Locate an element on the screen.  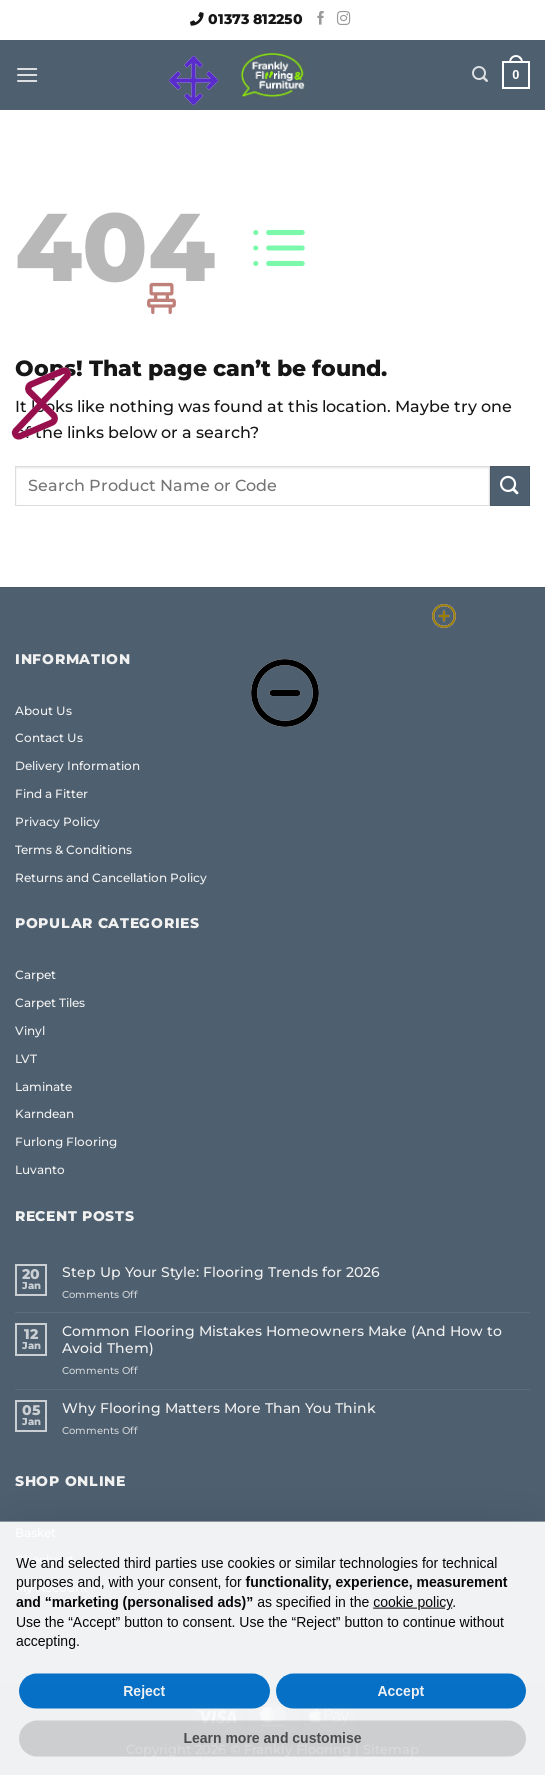
move or reposition an element is located at coordinates (193, 80).